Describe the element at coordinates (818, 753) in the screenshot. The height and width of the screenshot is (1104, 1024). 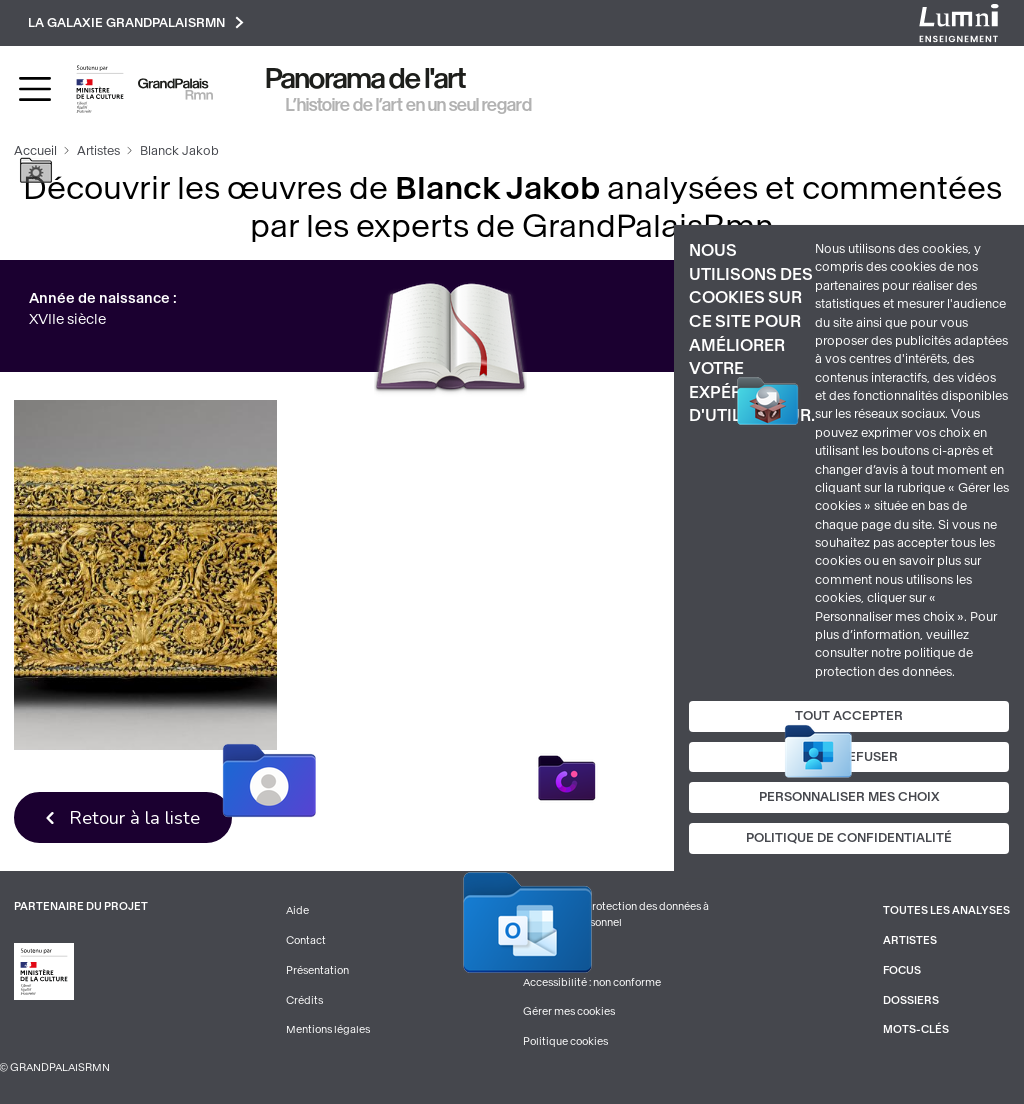
I see `folder containing microsoft intune company portal resources` at that location.